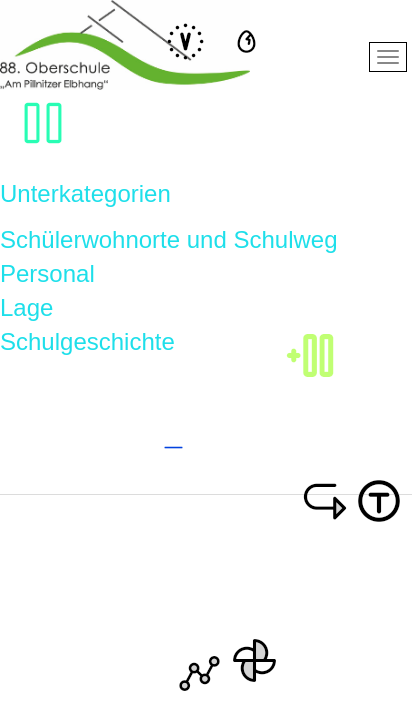  I want to click on visit thingiverse for 3D printable models, so click(379, 501).